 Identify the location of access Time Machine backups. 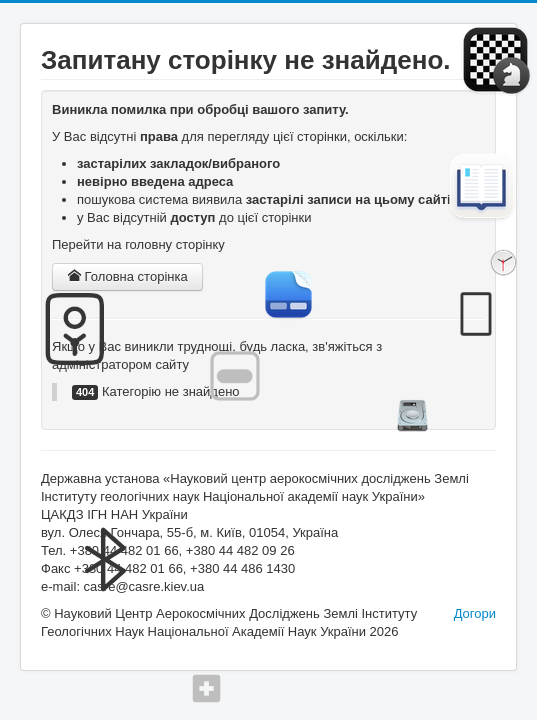
(77, 329).